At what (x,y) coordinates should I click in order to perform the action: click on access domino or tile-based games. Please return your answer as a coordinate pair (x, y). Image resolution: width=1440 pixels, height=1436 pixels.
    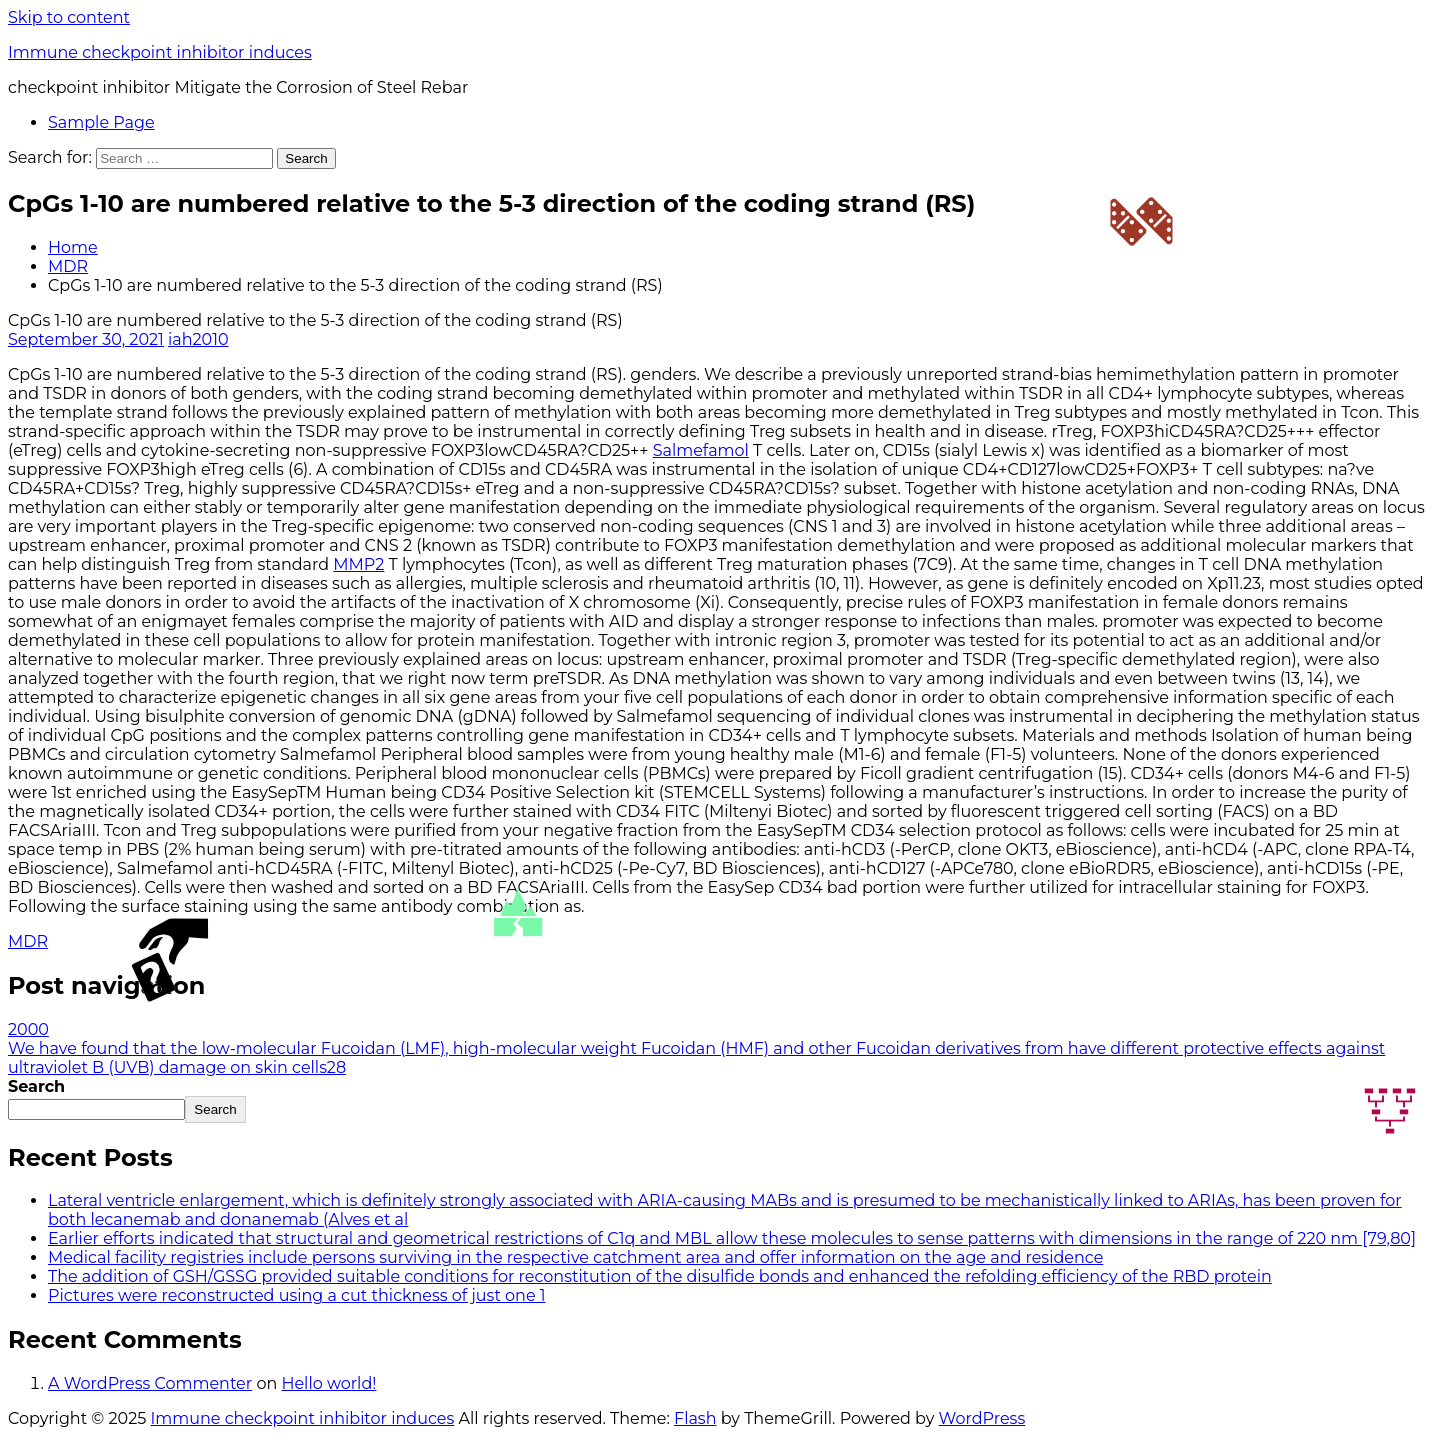
    Looking at the image, I should click on (1141, 221).